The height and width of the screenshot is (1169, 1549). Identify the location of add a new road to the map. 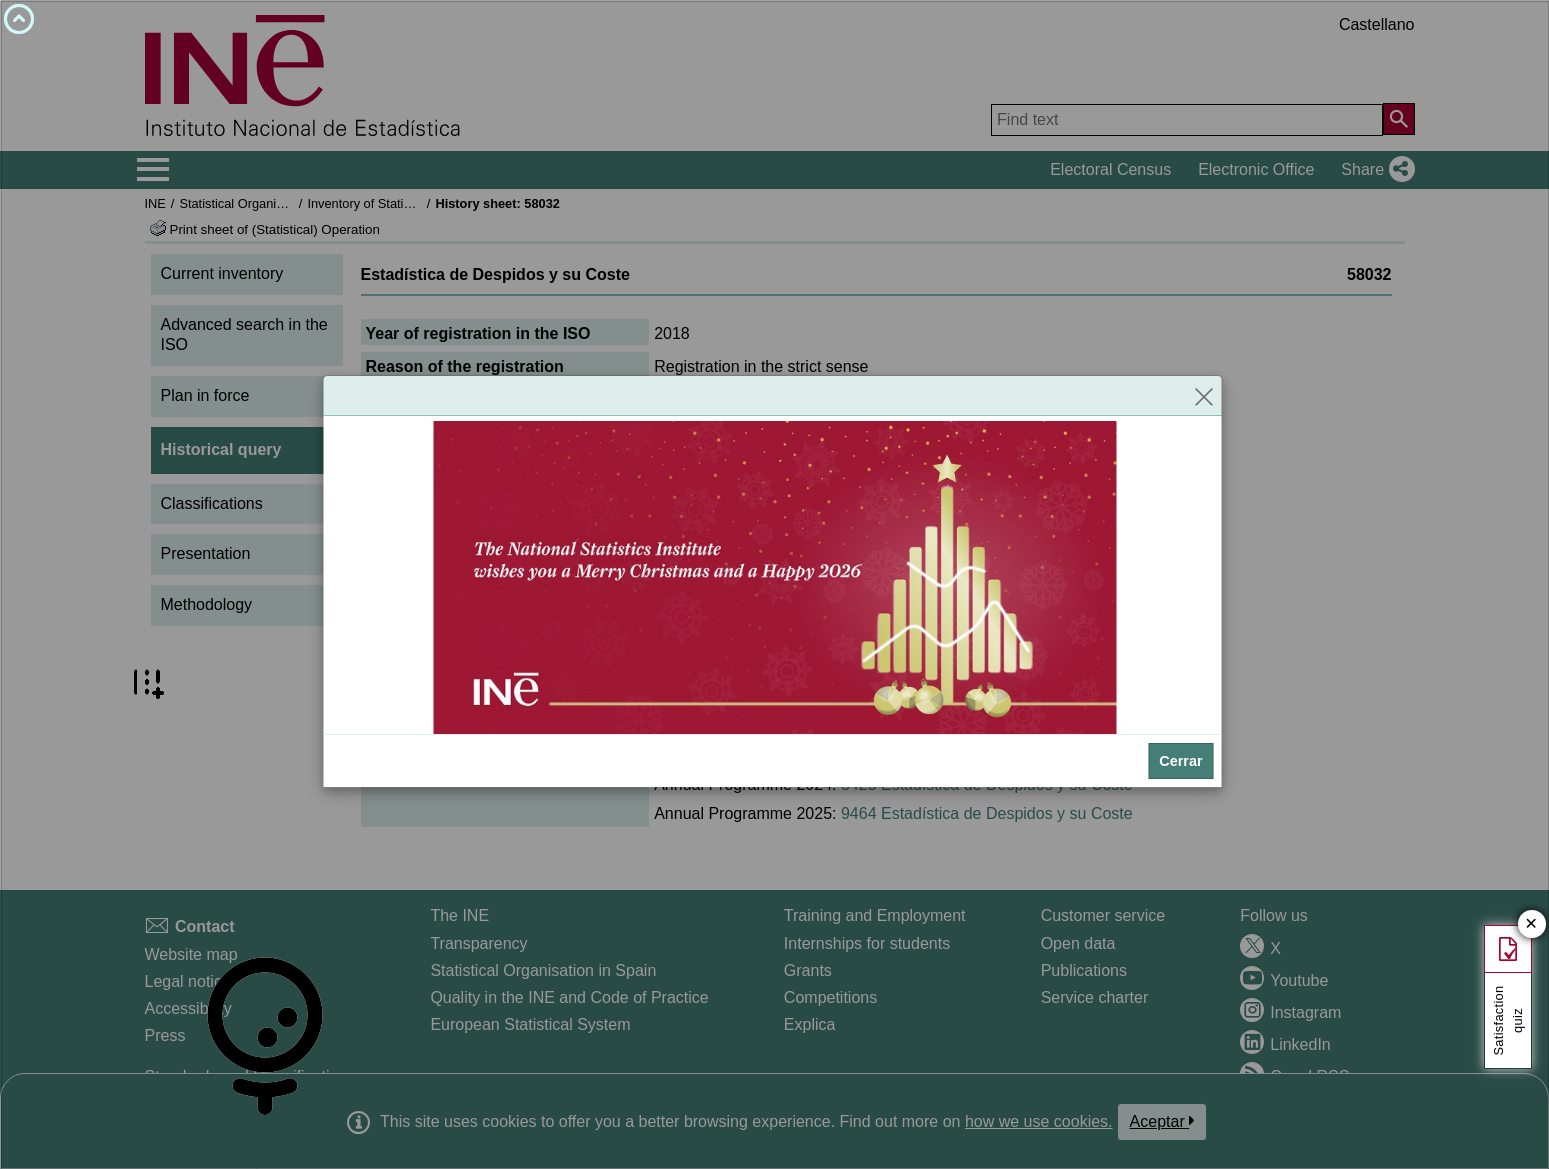
(147, 682).